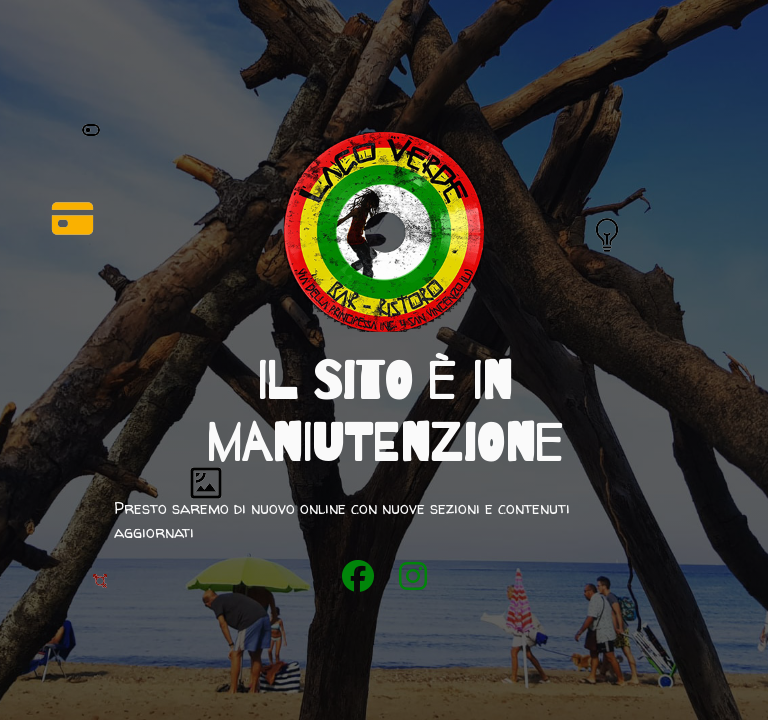  I want to click on toggle a setting off, so click(91, 130).